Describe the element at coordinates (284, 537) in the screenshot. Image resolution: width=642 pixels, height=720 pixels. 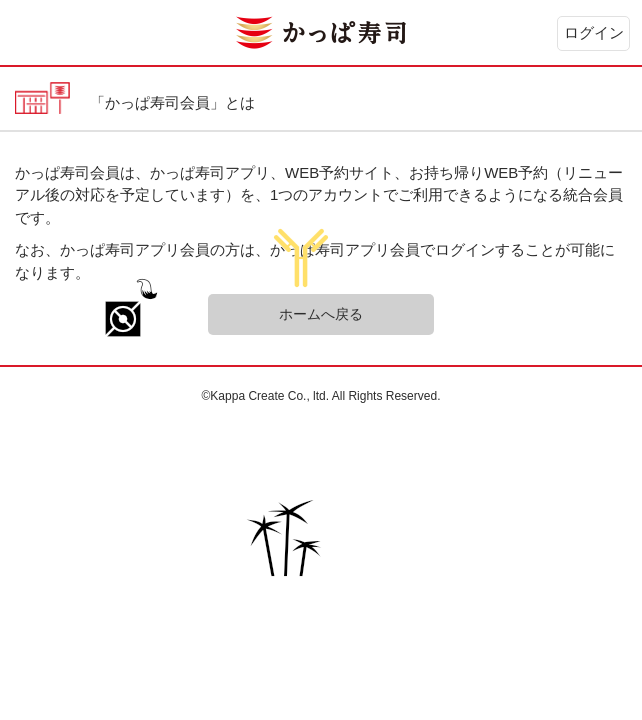
I see `view ancient or historical documents` at that location.